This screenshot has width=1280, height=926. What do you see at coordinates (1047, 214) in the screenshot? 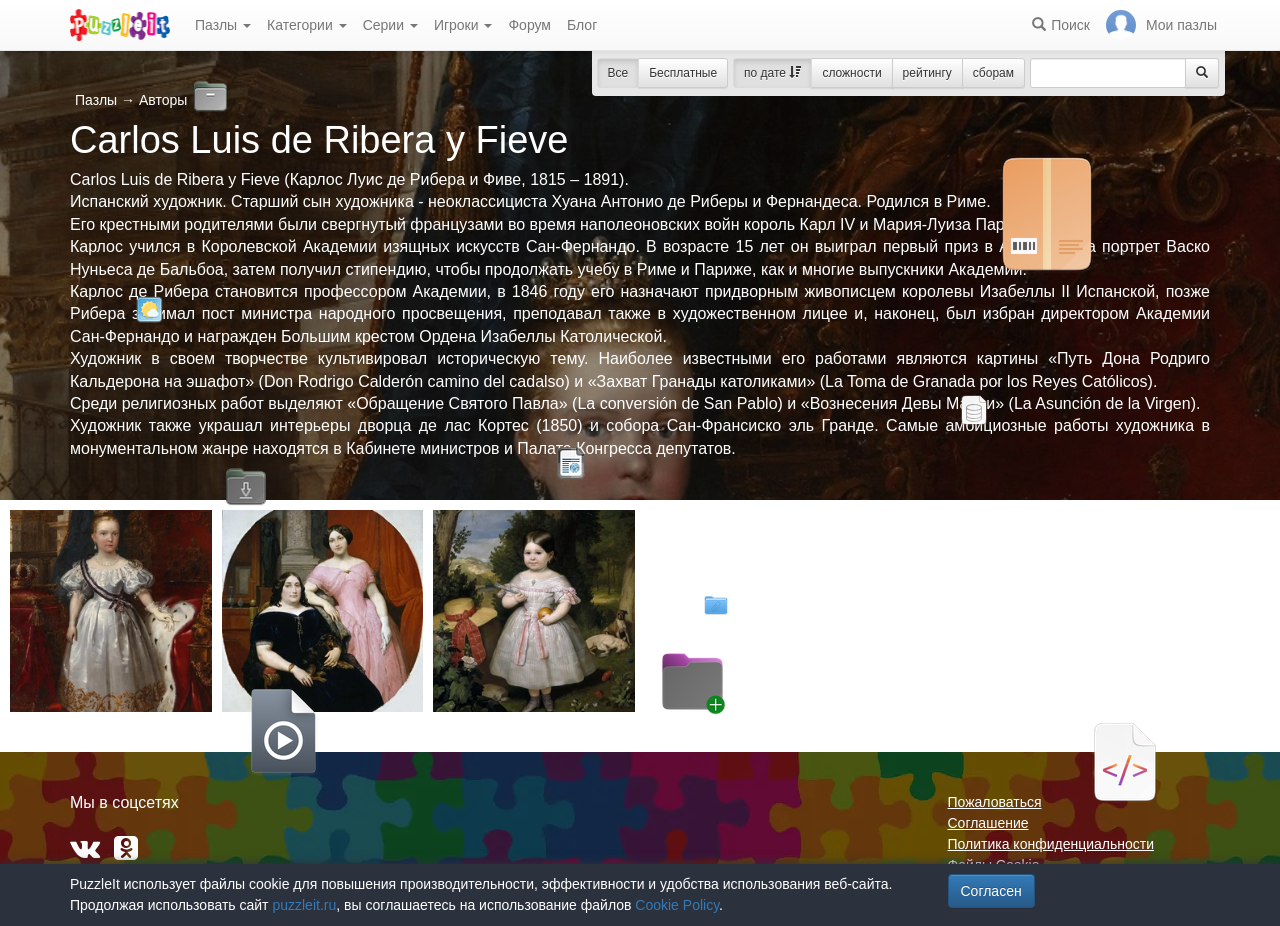
I see `open a package or archive file` at bounding box center [1047, 214].